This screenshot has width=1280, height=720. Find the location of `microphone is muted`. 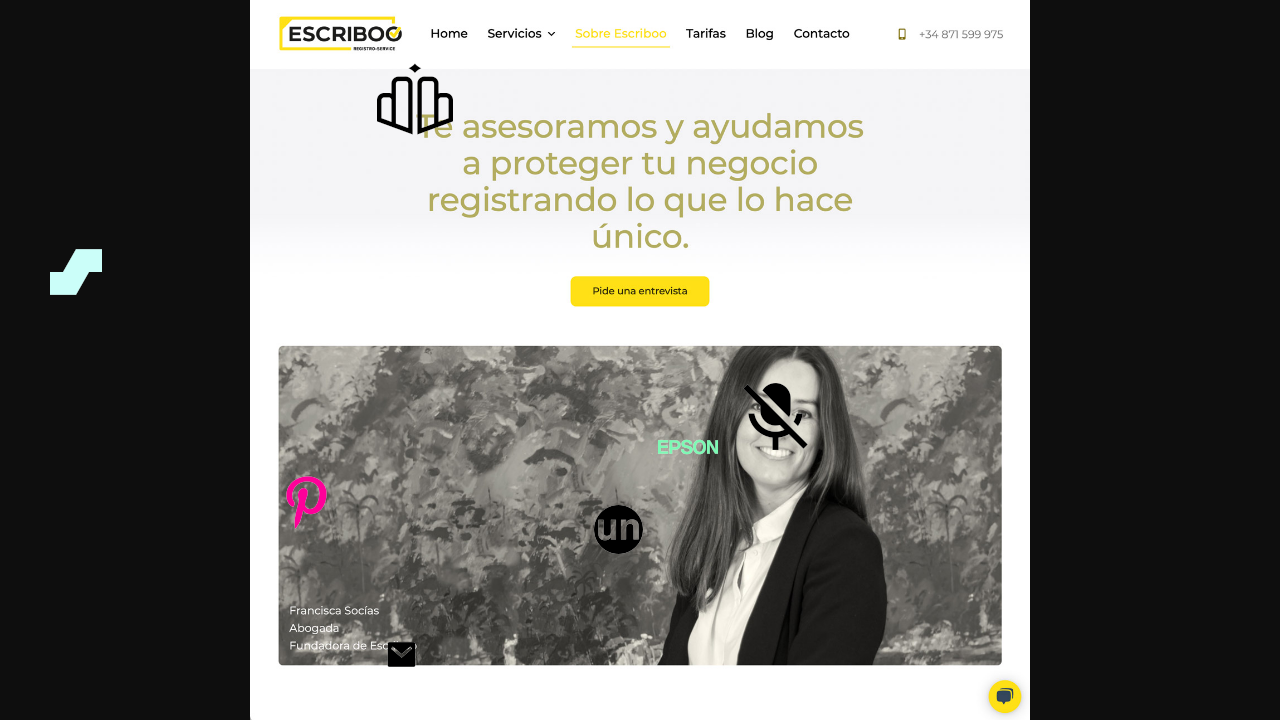

microphone is muted is located at coordinates (775, 416).